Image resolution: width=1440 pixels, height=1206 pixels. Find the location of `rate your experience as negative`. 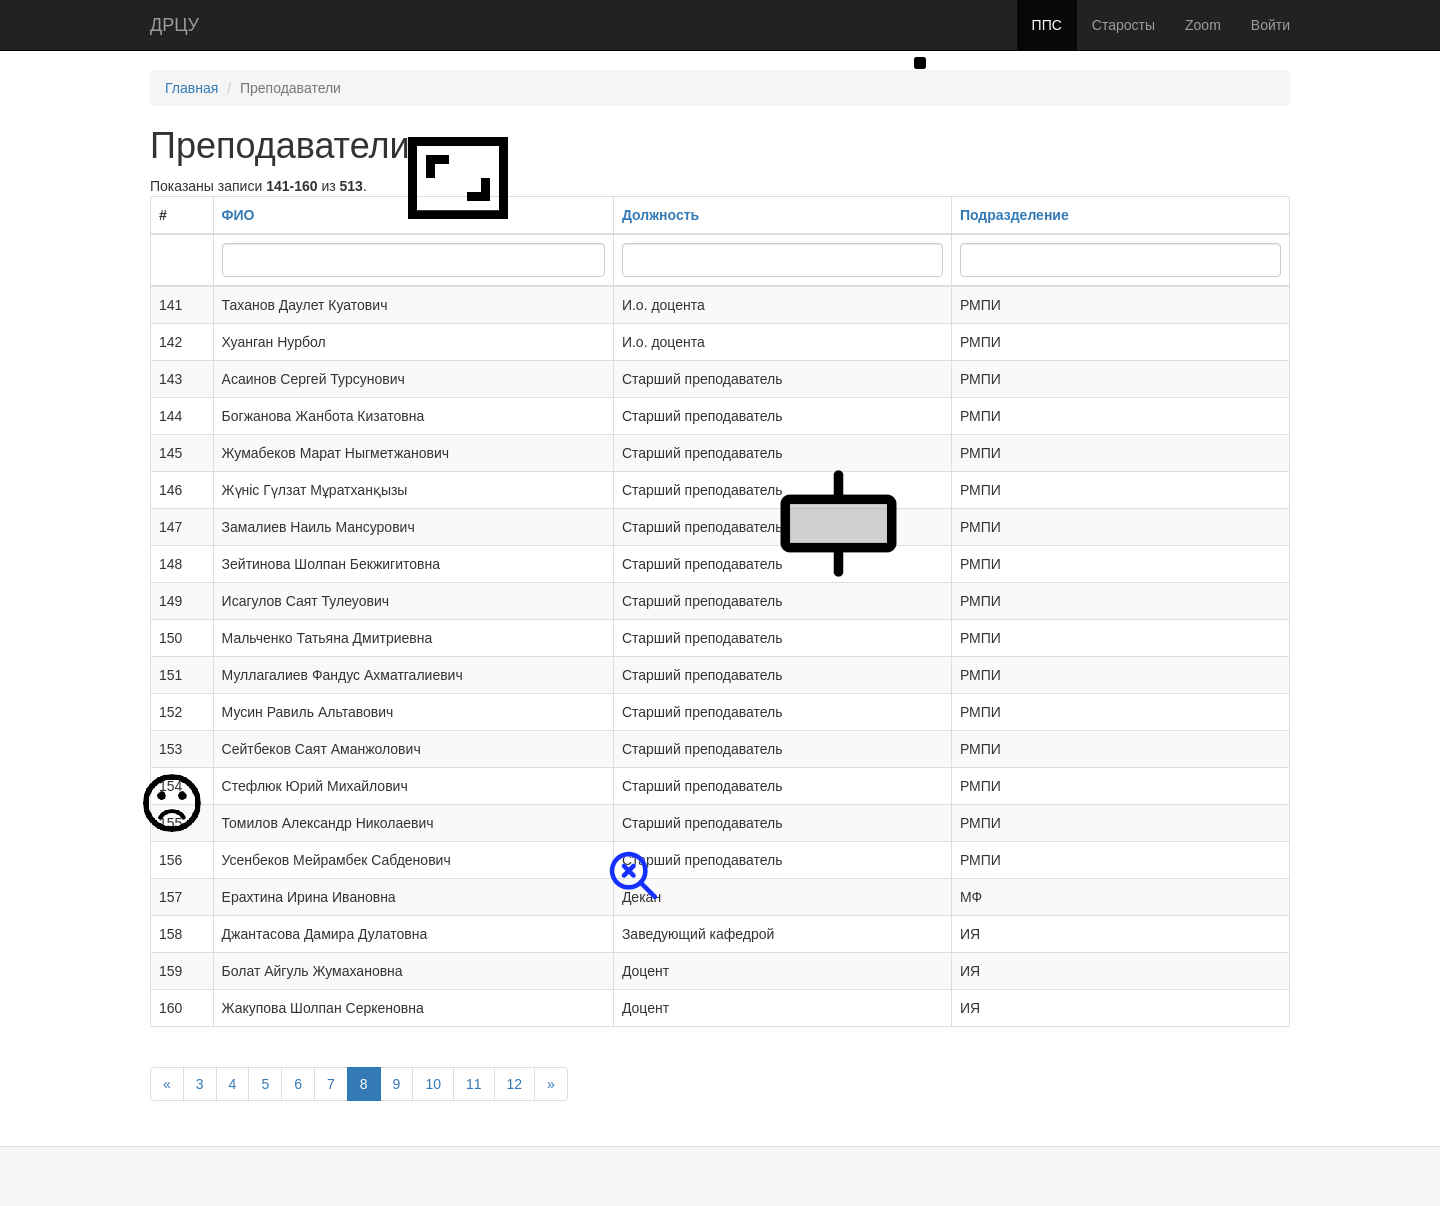

rate your experience as negative is located at coordinates (172, 803).